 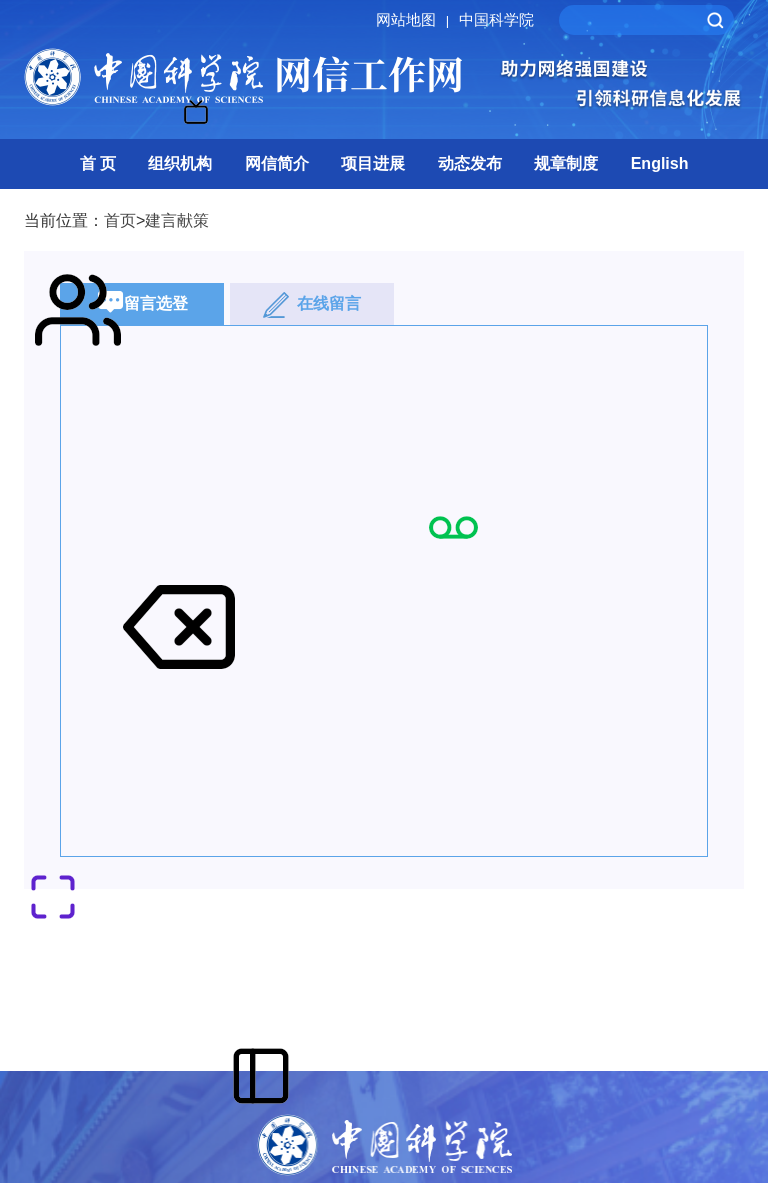 I want to click on access voicemail messages, so click(x=453, y=528).